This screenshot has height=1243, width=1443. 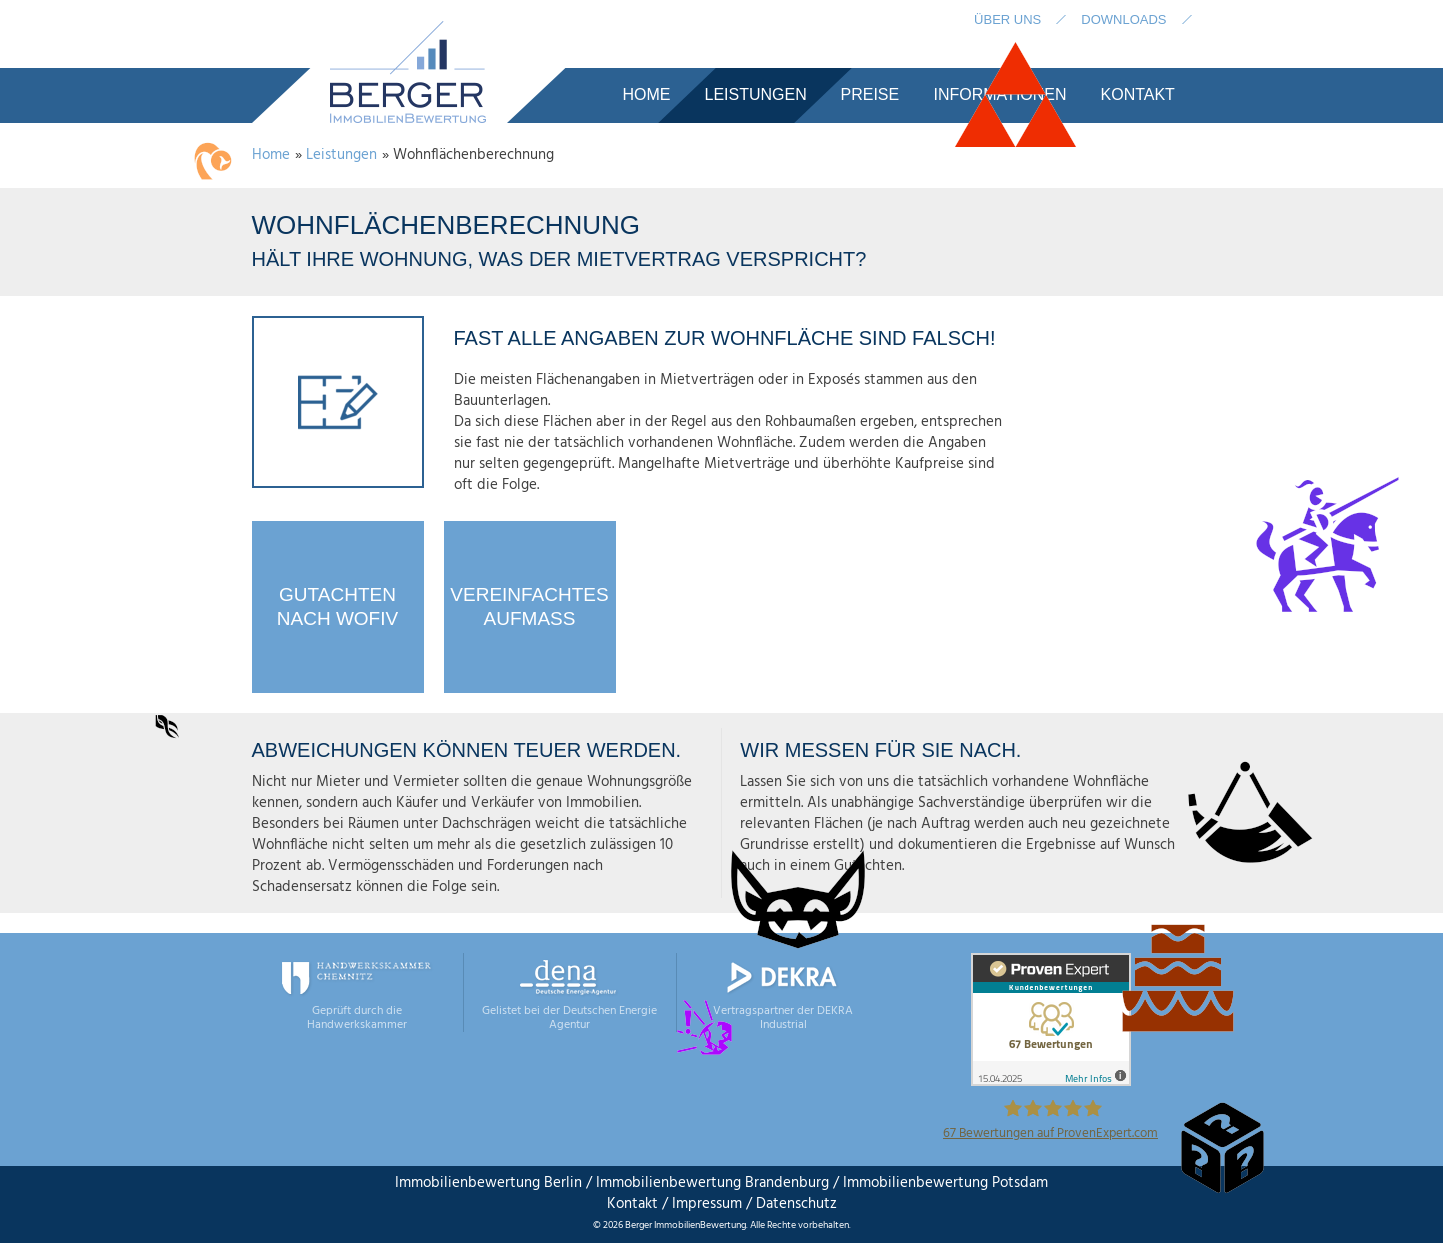 I want to click on select goblin character or enemy type, so click(x=798, y=903).